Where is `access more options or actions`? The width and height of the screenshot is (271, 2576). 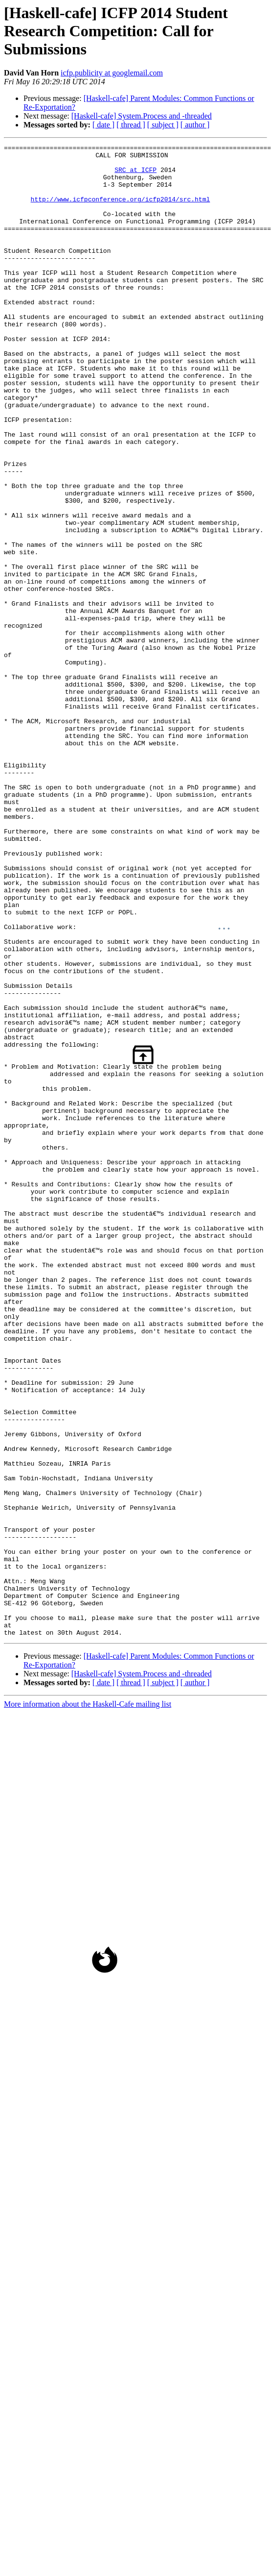 access more options or actions is located at coordinates (224, 929).